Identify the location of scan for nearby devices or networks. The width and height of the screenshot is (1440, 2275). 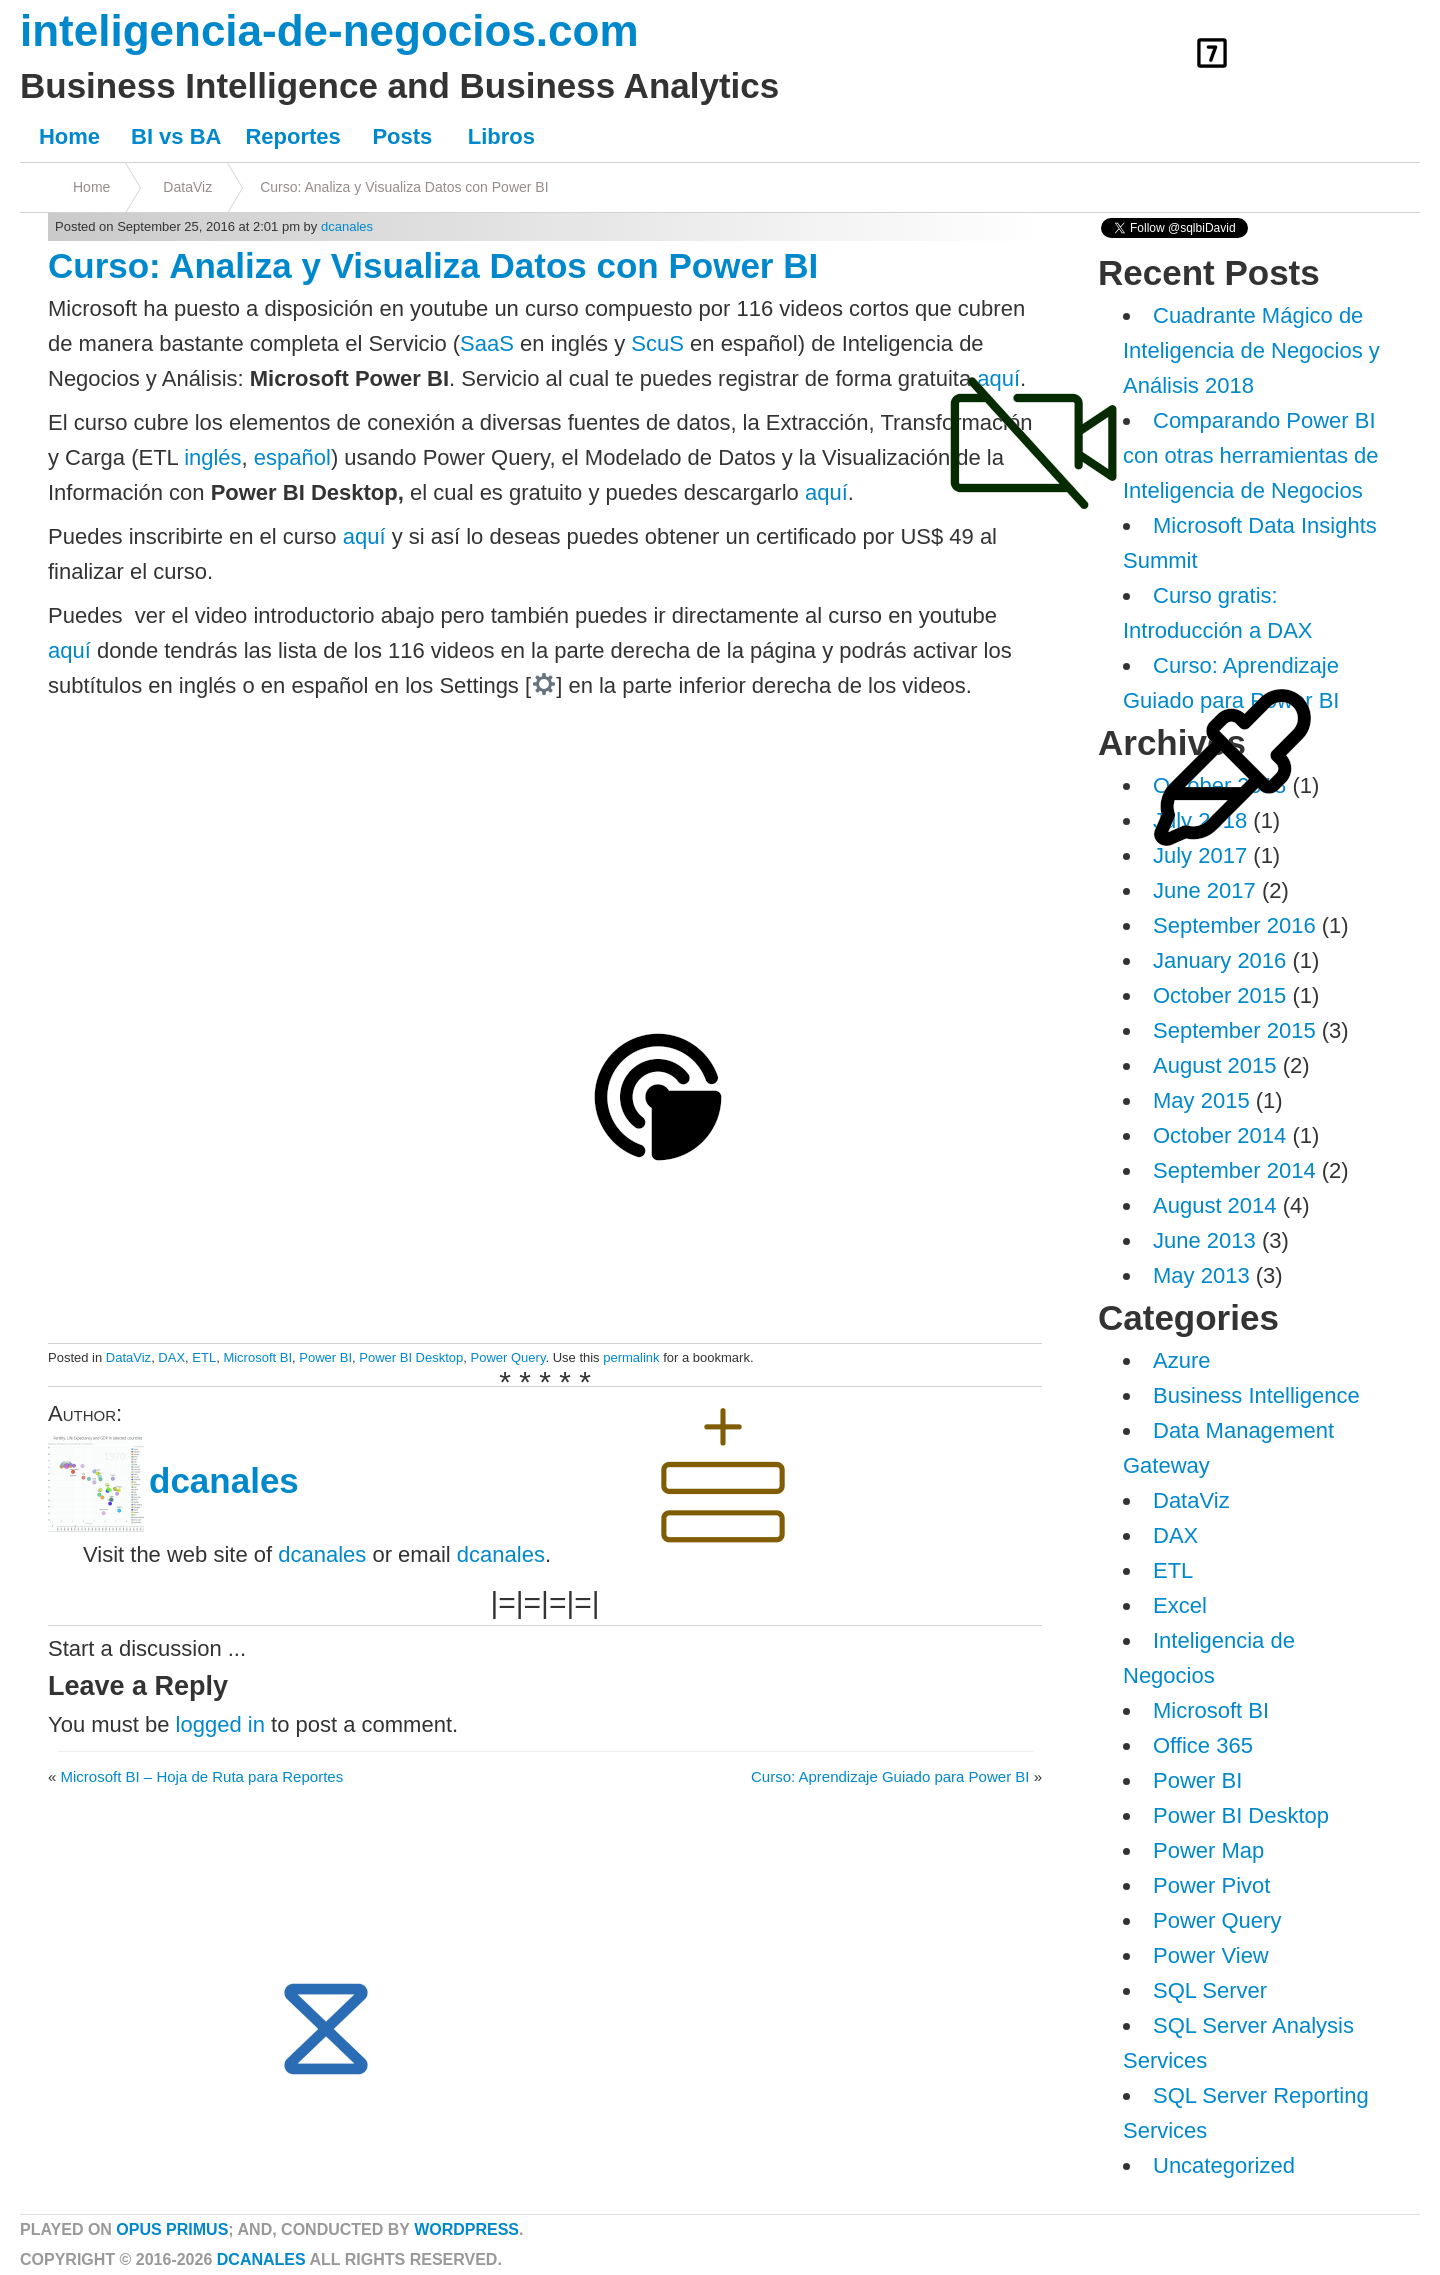
(658, 1097).